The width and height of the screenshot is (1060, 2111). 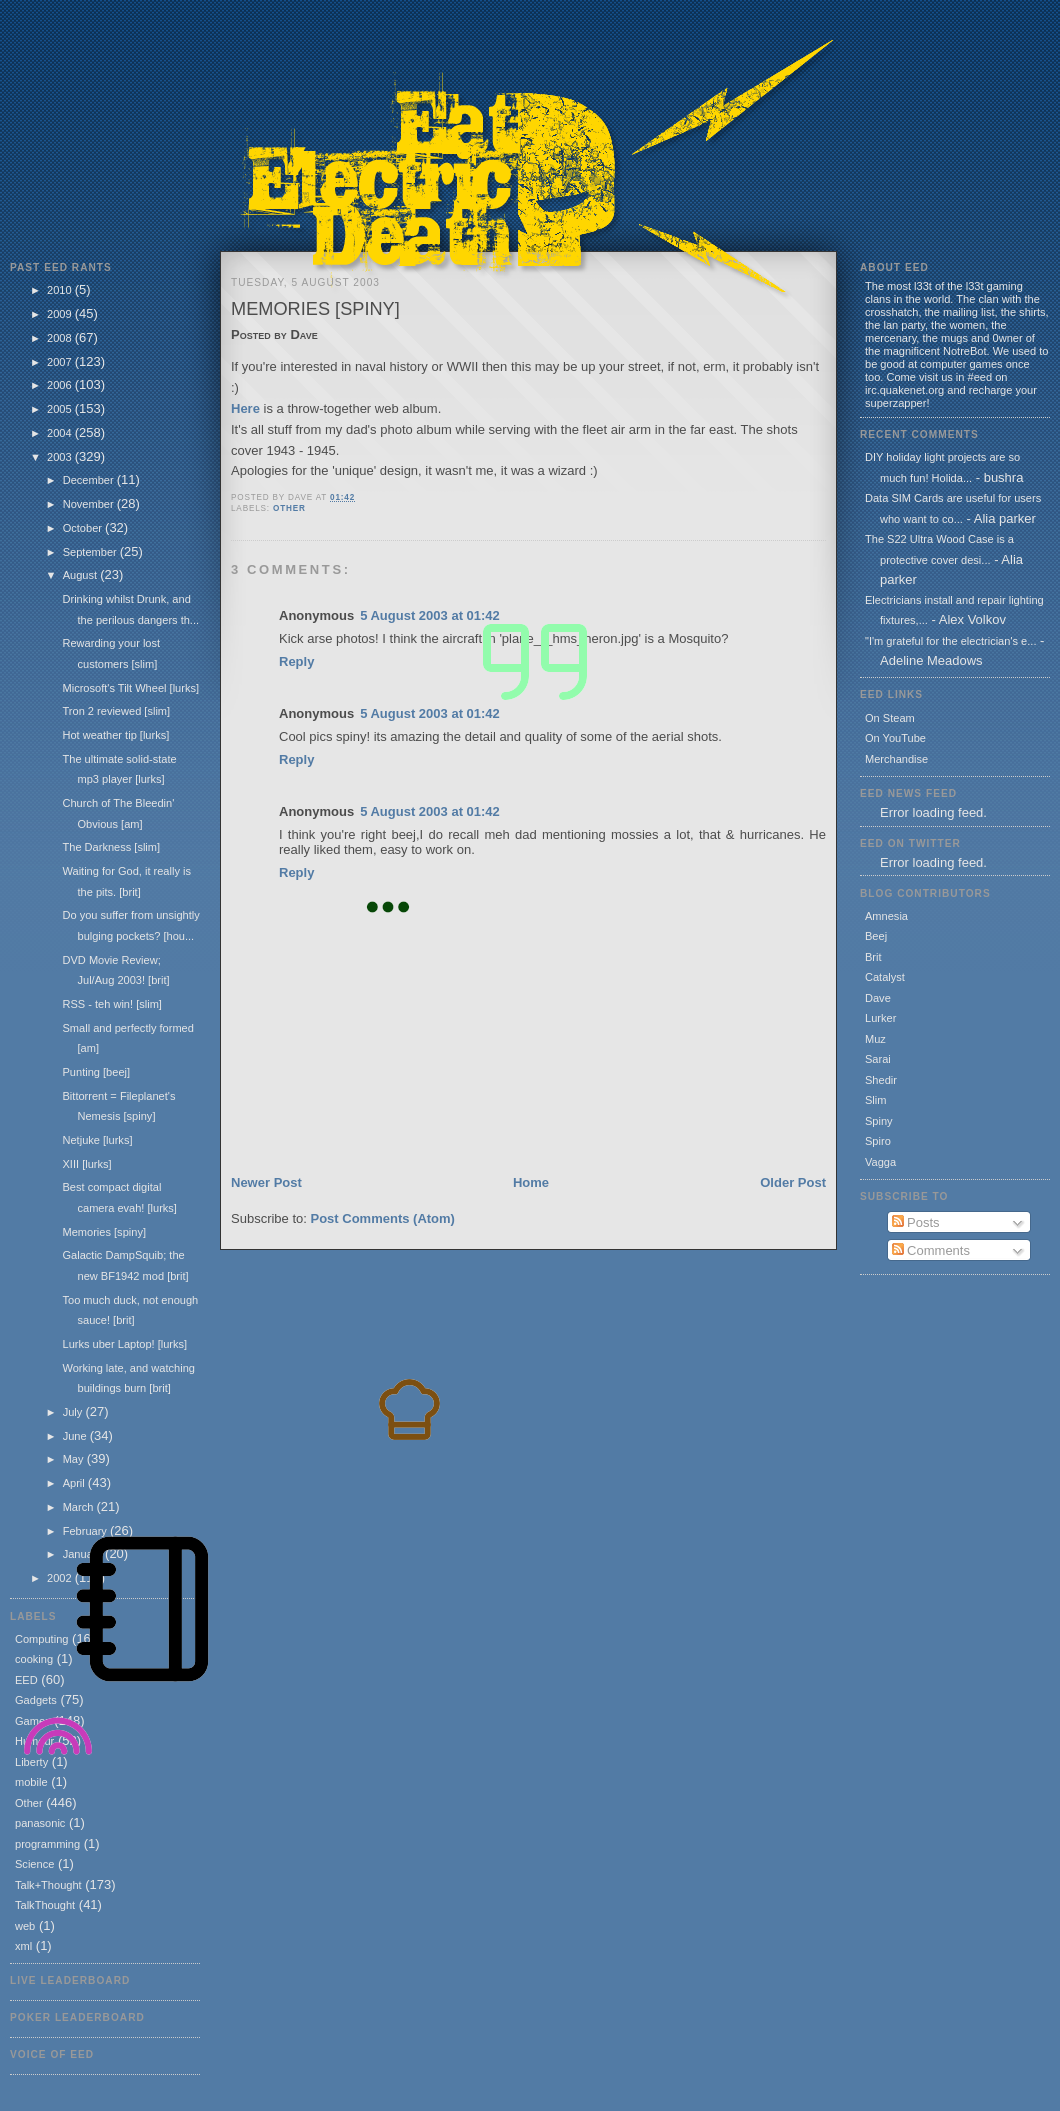 I want to click on browse recipes or cooking content, so click(x=409, y=1409).